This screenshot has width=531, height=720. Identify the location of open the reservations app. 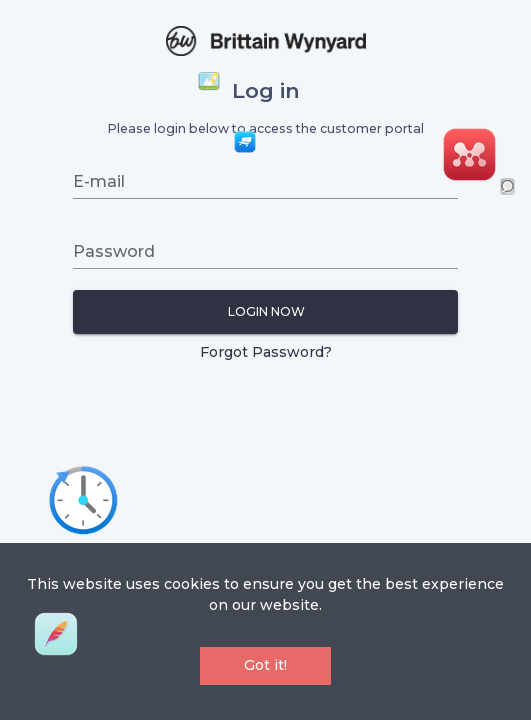
(84, 500).